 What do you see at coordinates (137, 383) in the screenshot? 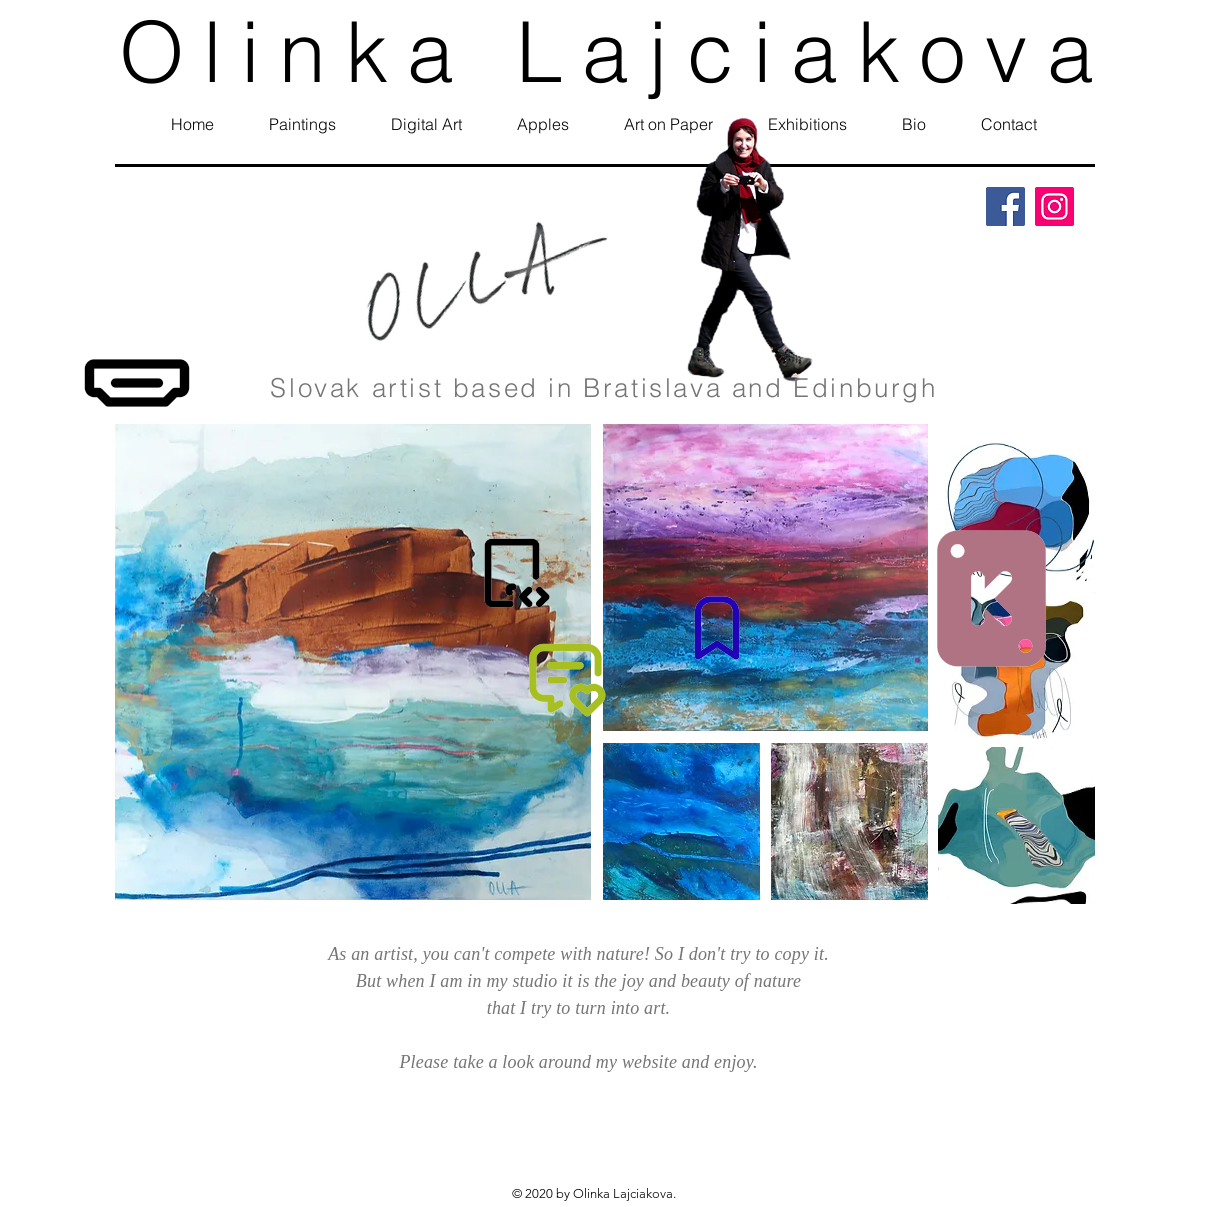
I see `hdmi port connection status` at bounding box center [137, 383].